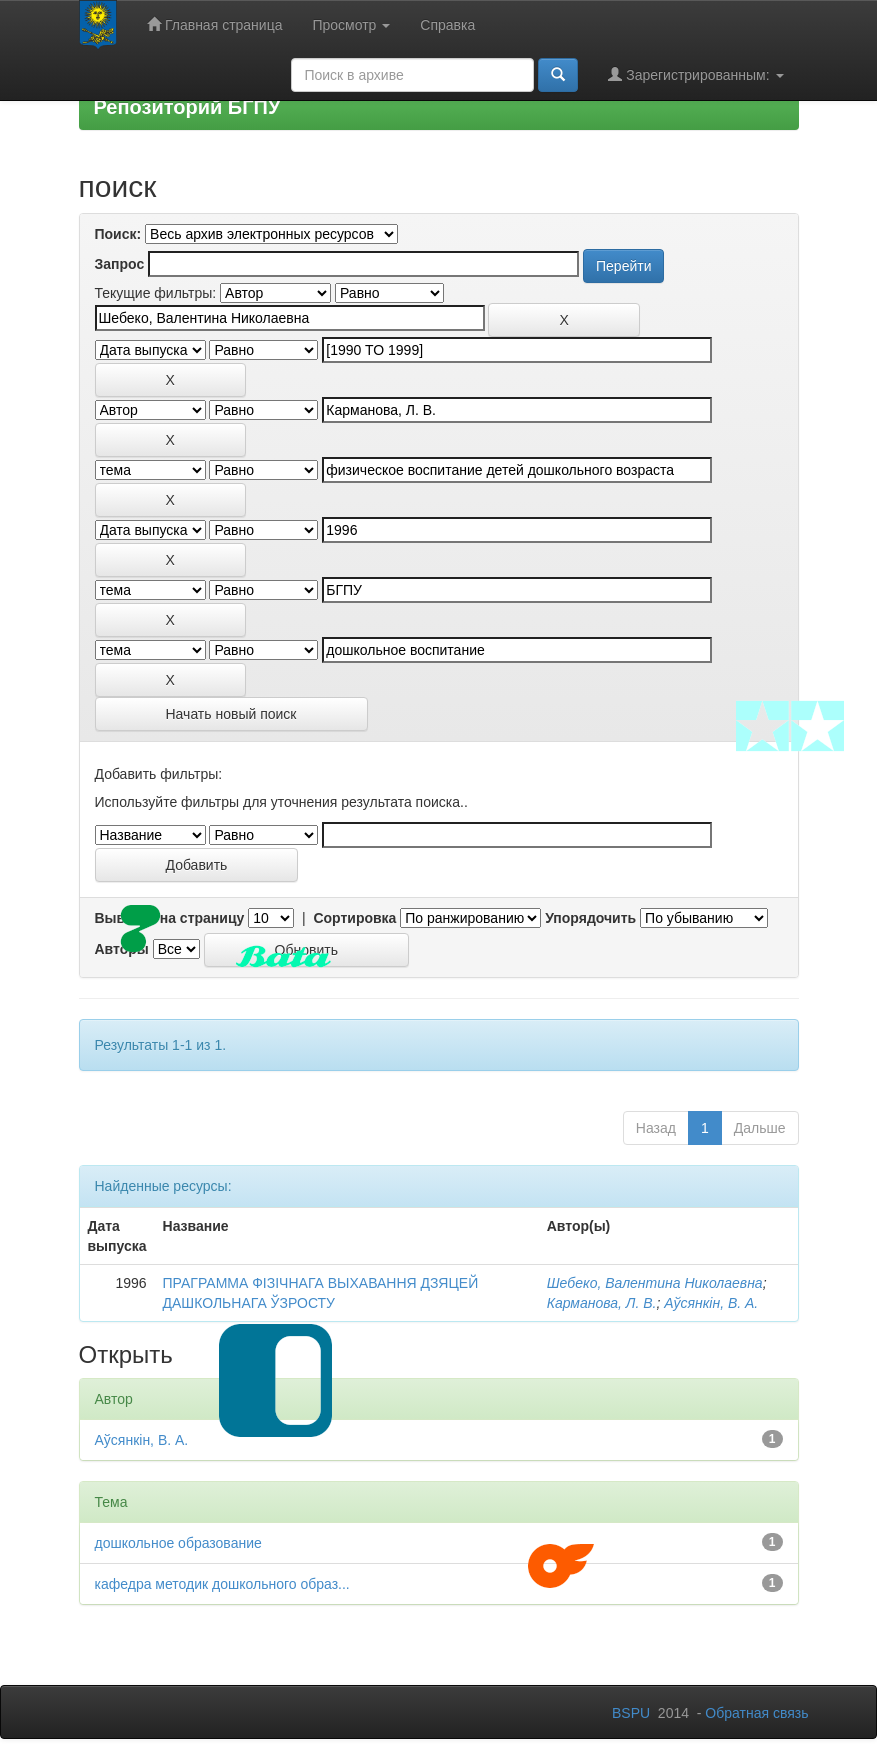 The image size is (877, 1759). Describe the element at coordinates (140, 928) in the screenshot. I see `open HTTPie API client` at that location.